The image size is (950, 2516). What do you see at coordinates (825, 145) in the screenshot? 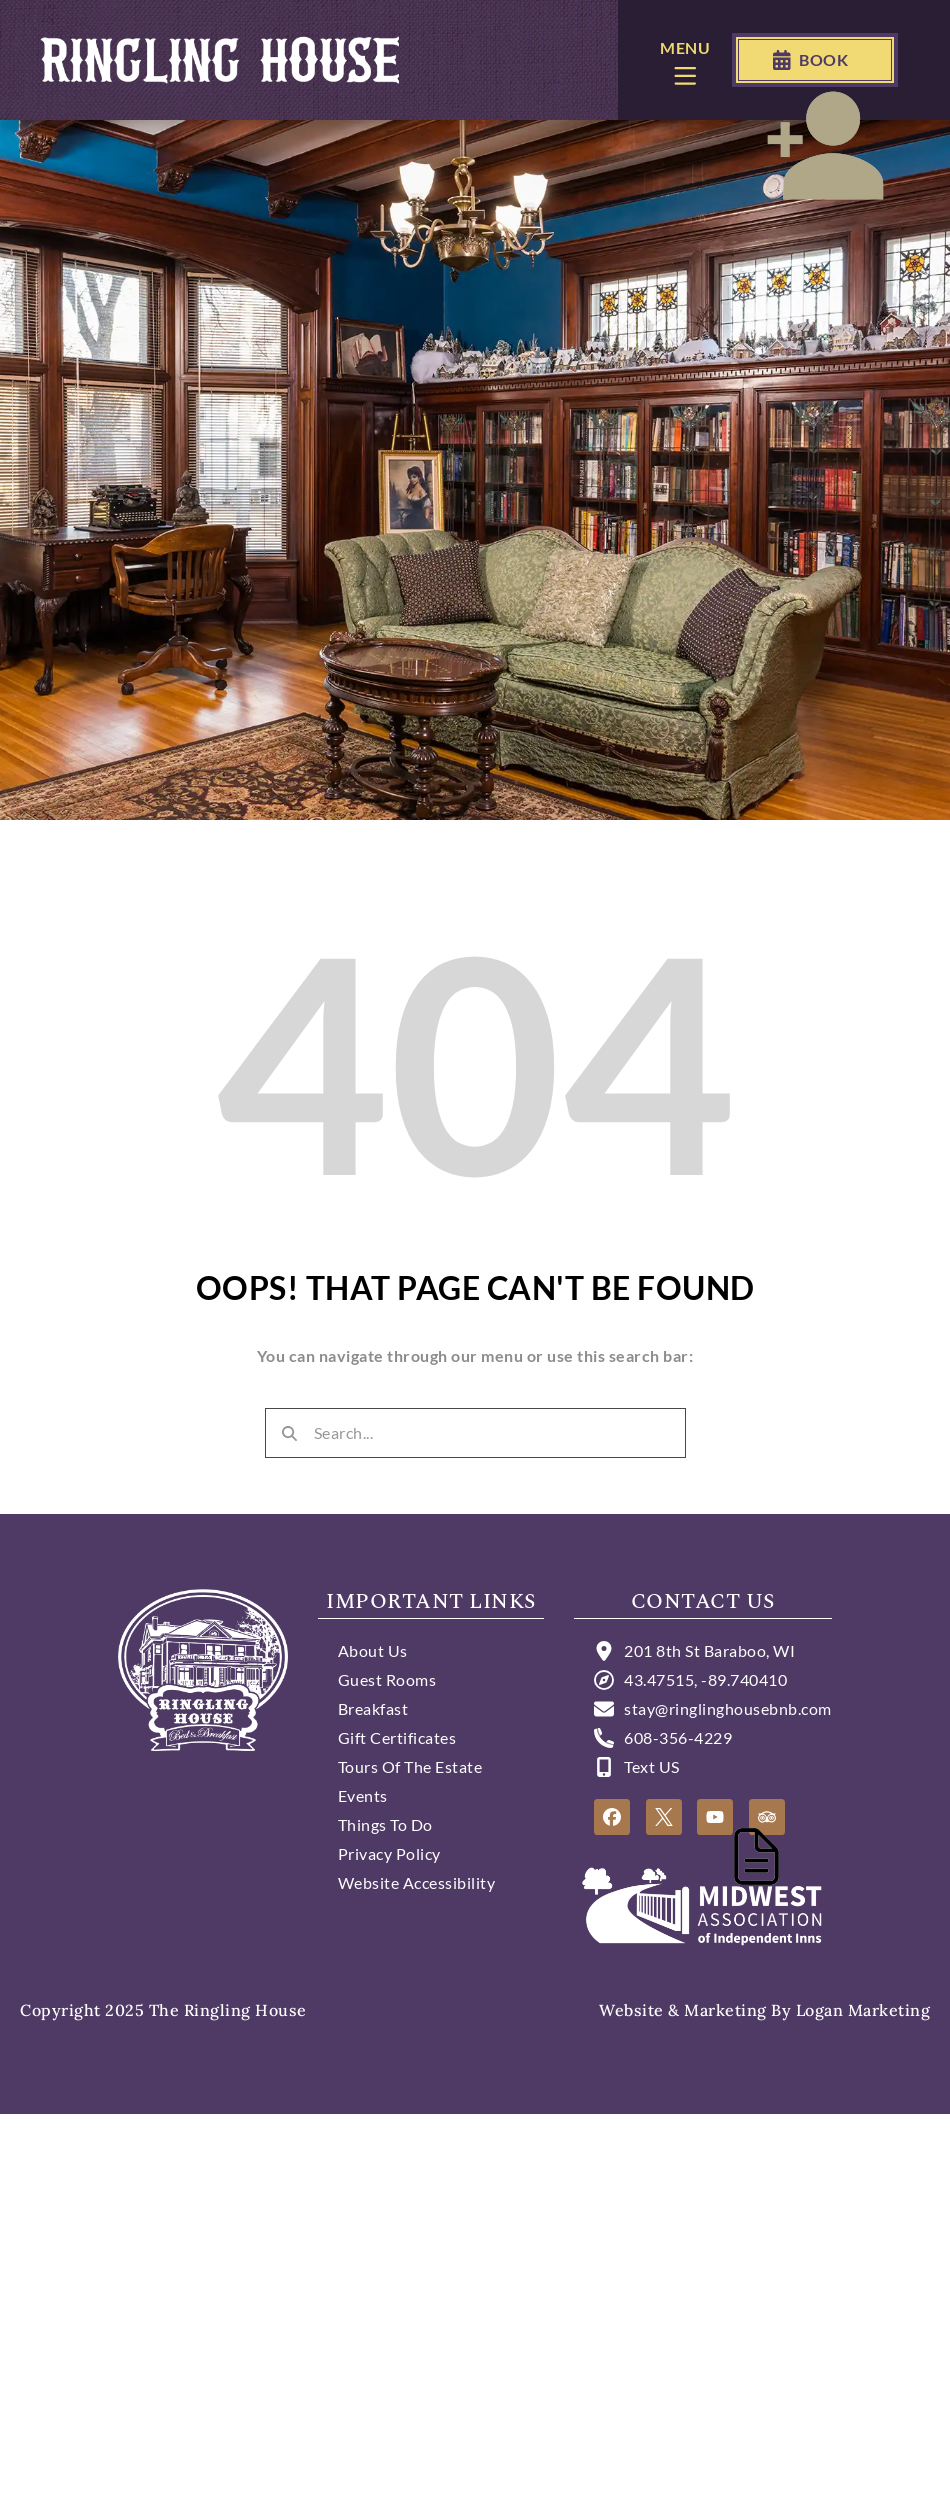
I see `add a new contact or friend` at bounding box center [825, 145].